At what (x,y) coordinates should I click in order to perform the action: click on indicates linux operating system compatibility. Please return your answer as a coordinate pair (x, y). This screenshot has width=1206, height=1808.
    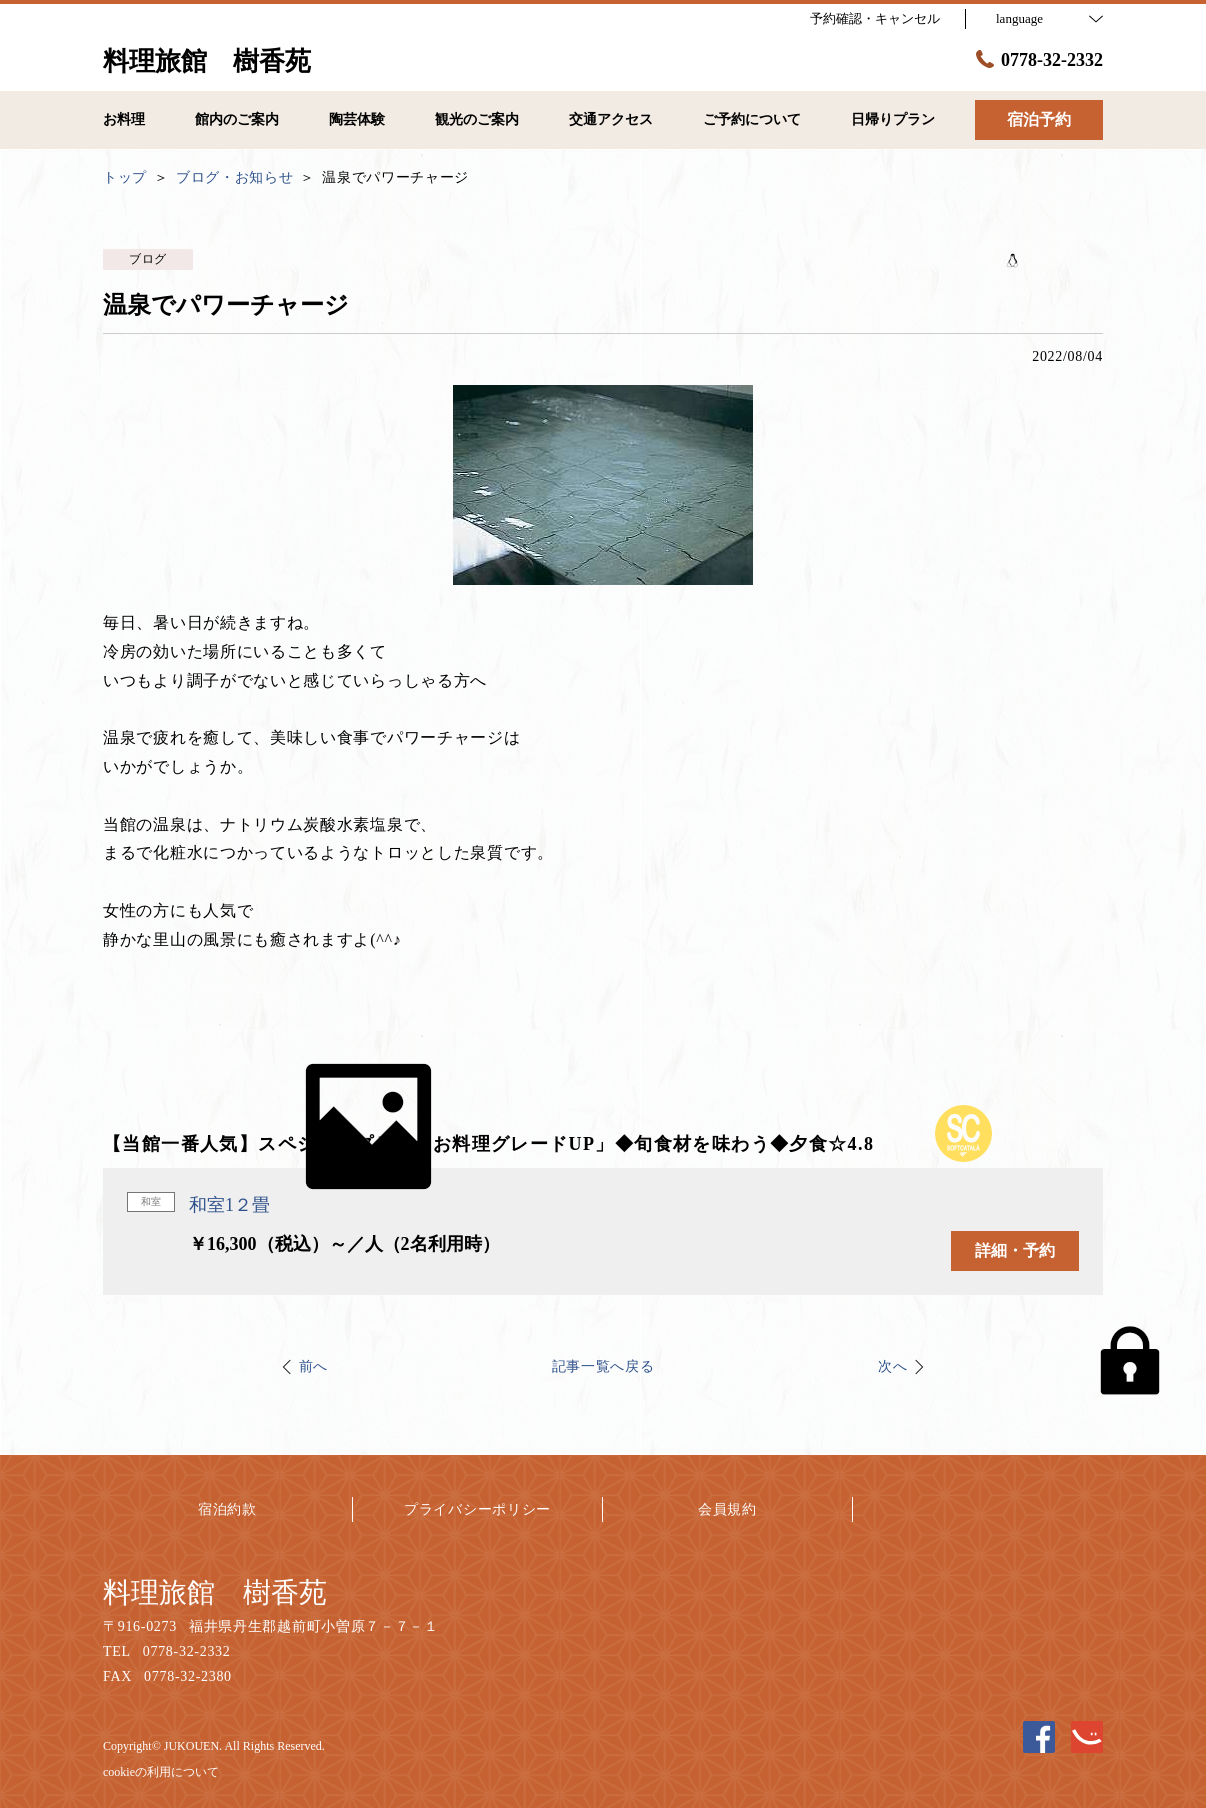
    Looking at the image, I should click on (1012, 260).